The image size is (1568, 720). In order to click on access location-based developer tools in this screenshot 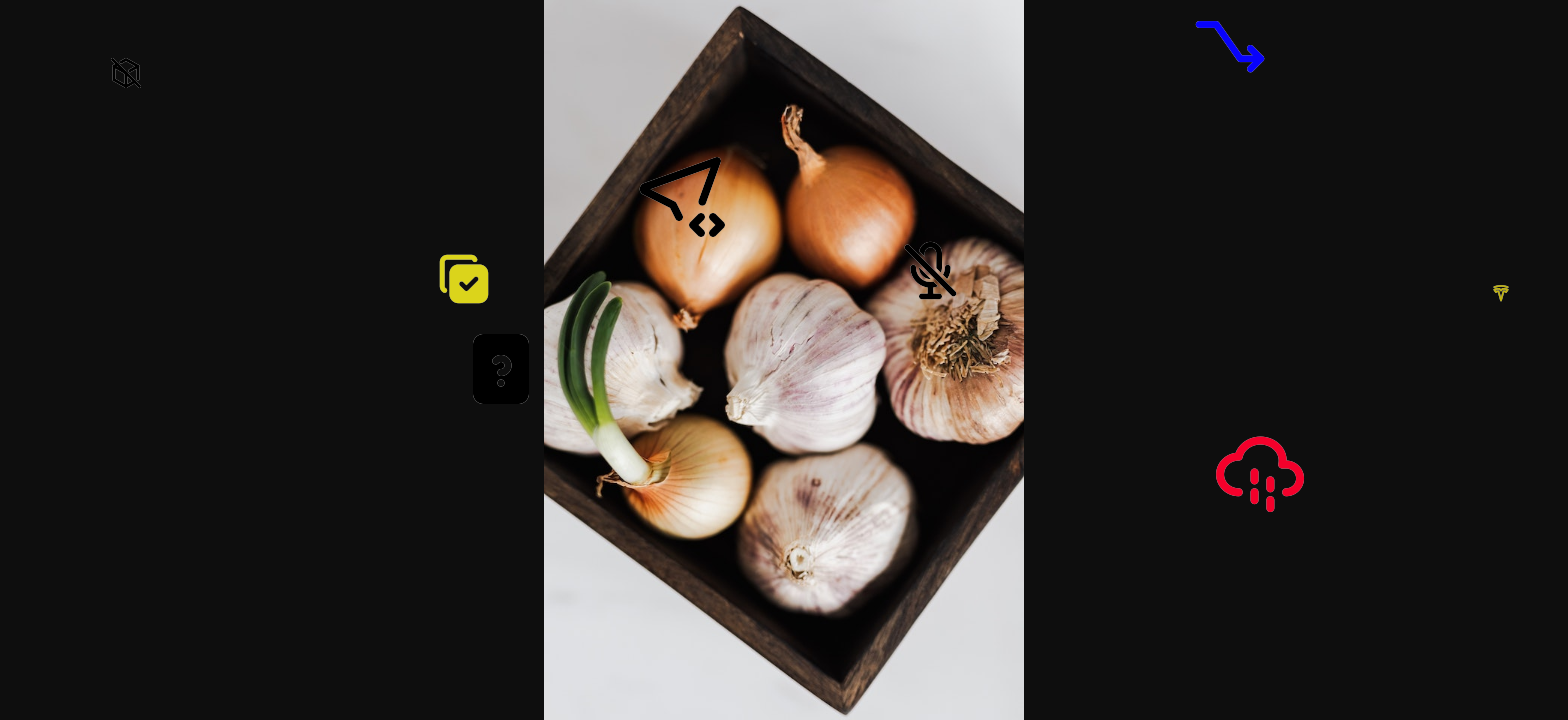, I will do `click(681, 197)`.